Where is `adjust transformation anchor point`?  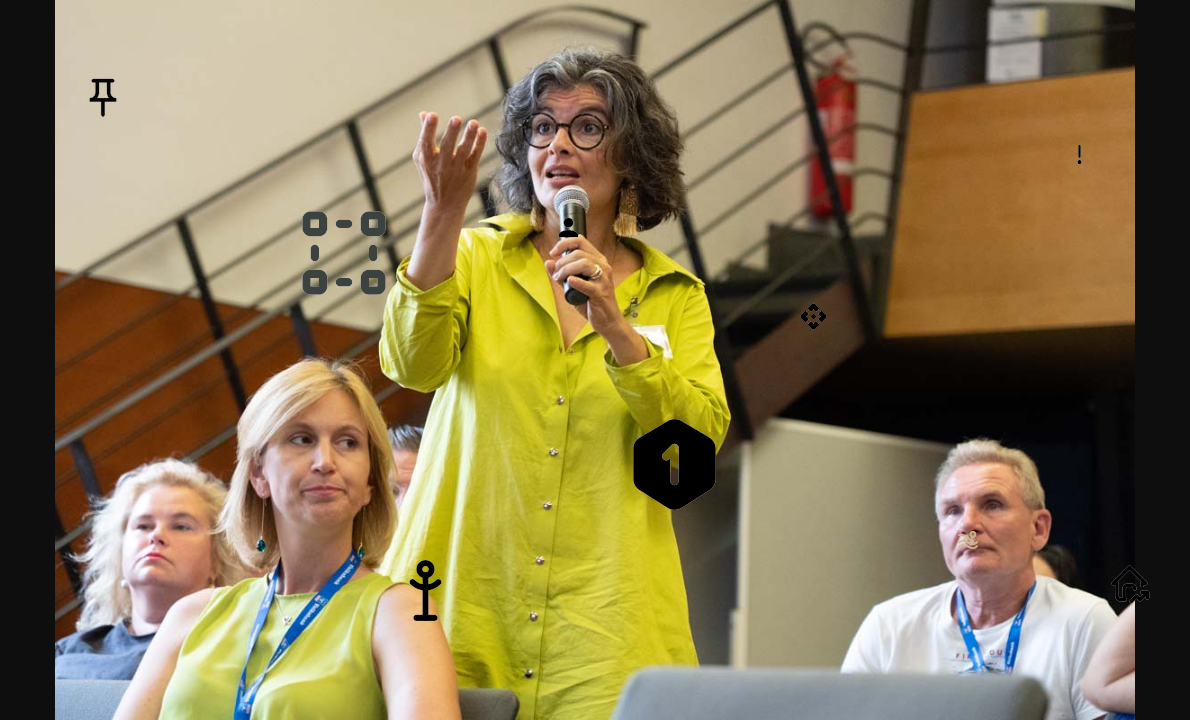 adjust transformation anchor point is located at coordinates (344, 253).